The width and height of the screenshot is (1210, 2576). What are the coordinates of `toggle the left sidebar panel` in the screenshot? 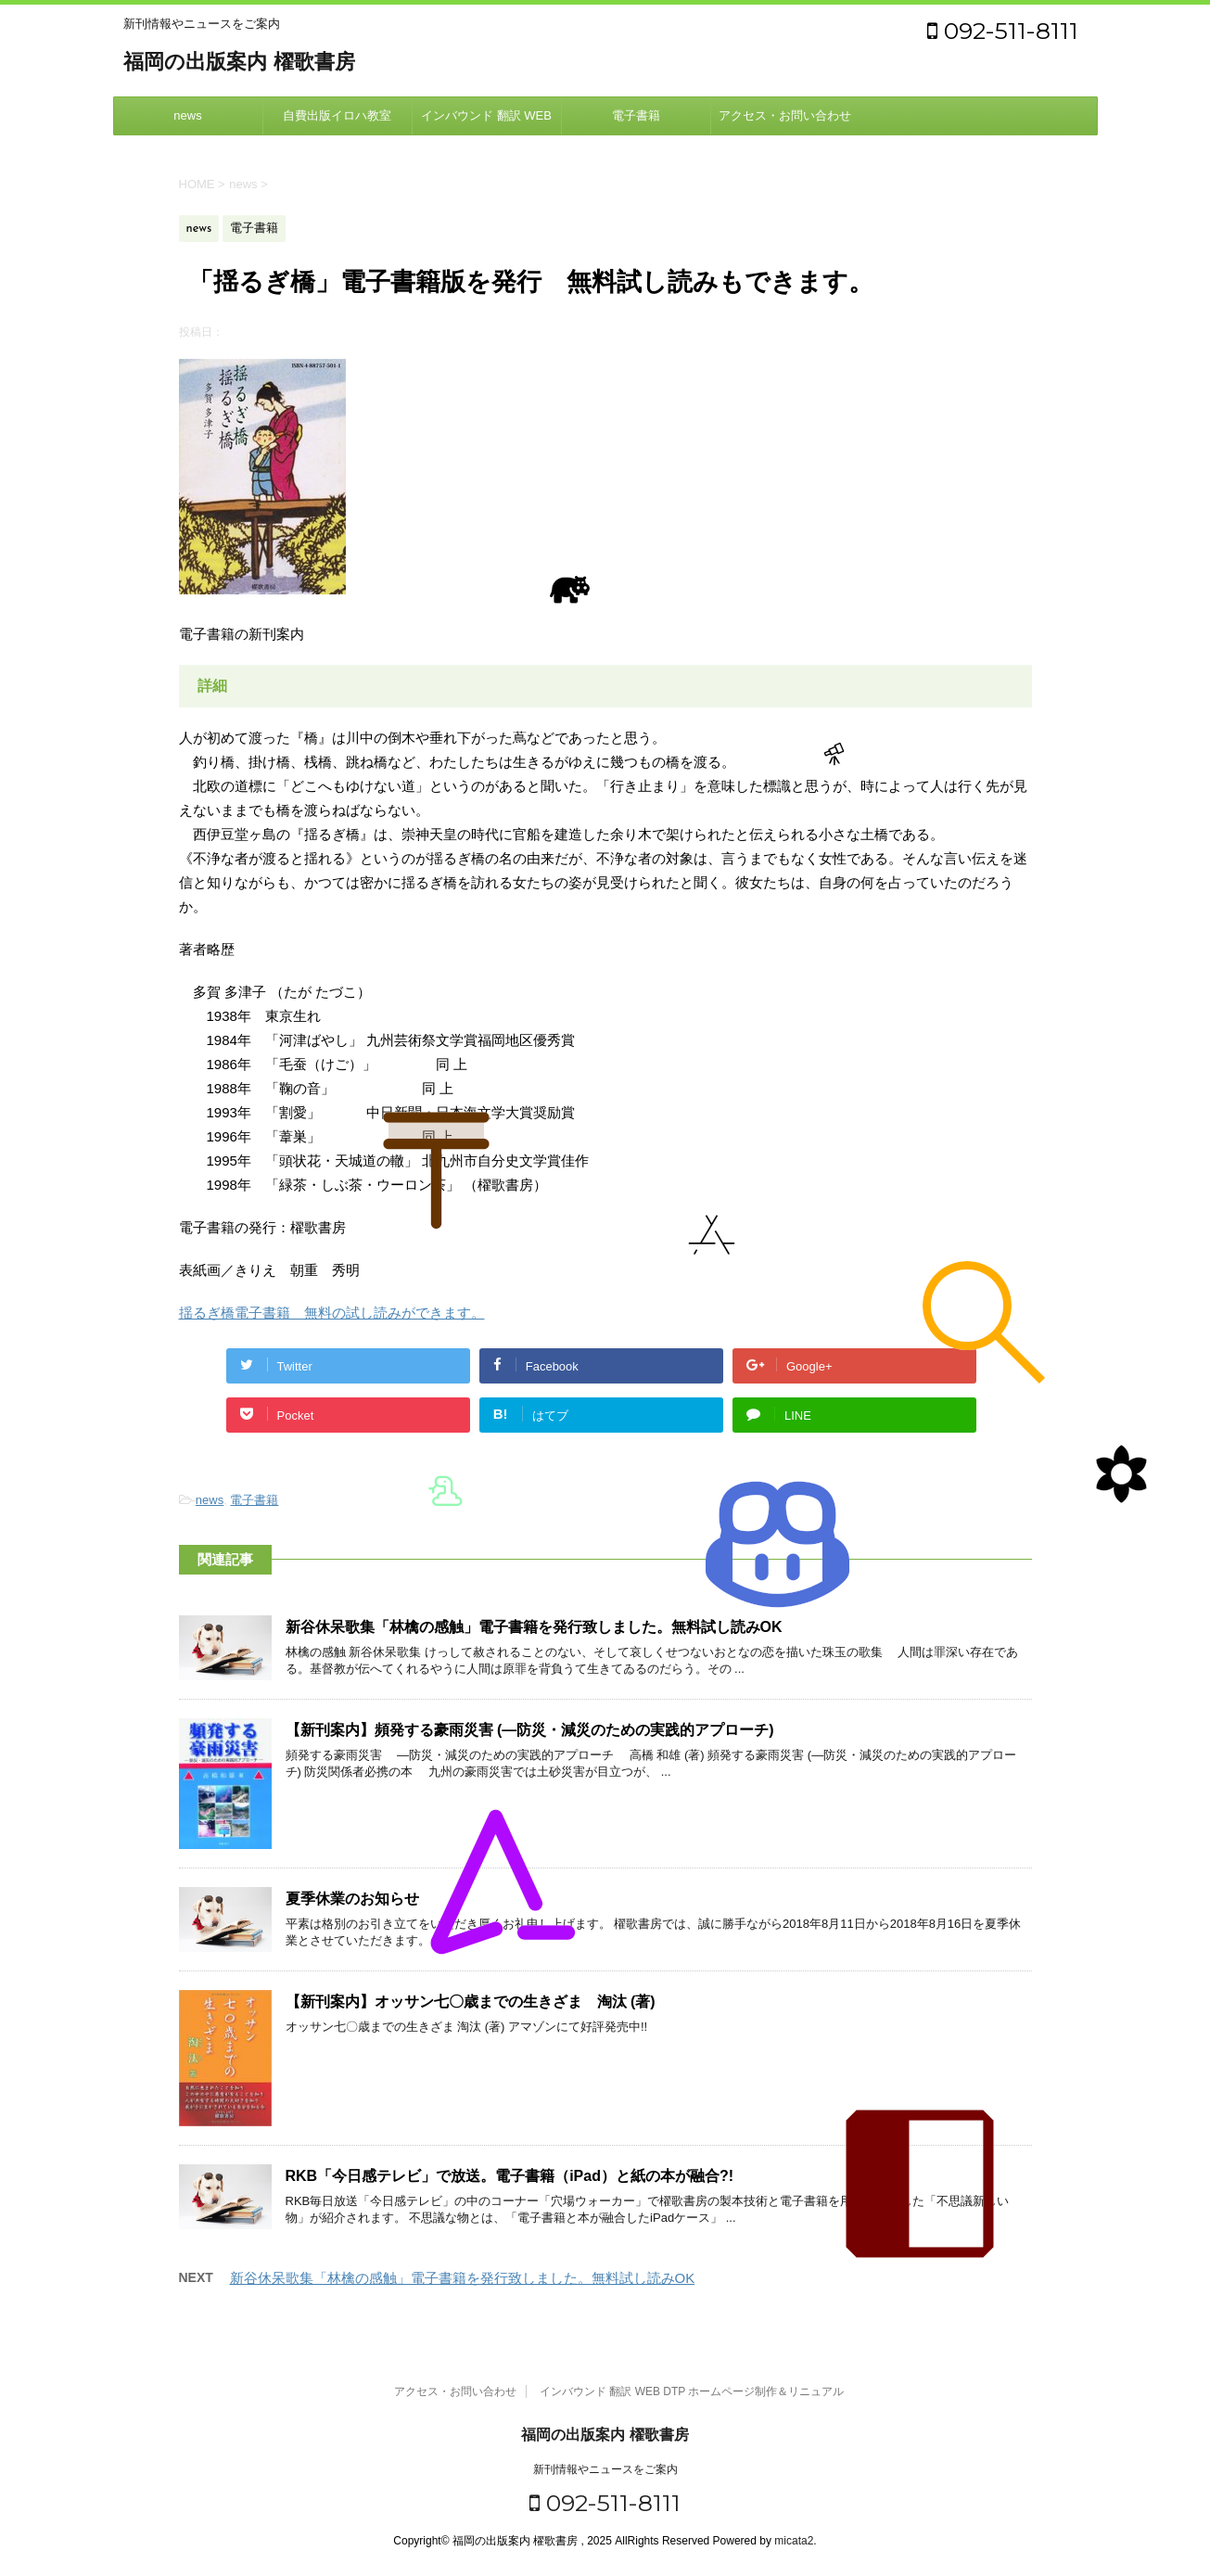 It's located at (920, 2184).